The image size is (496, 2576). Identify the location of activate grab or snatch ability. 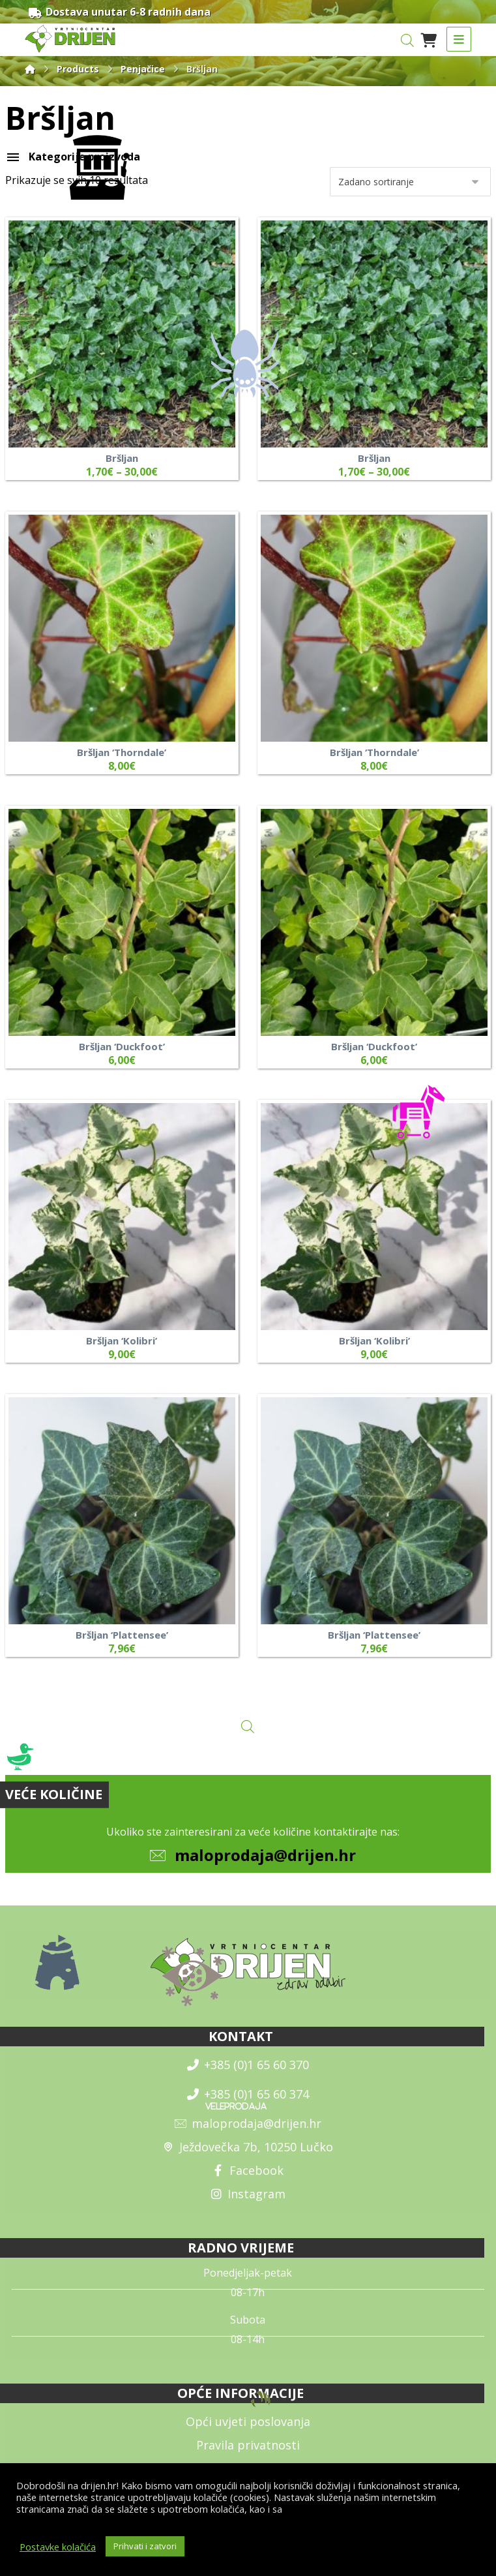
(261, 2401).